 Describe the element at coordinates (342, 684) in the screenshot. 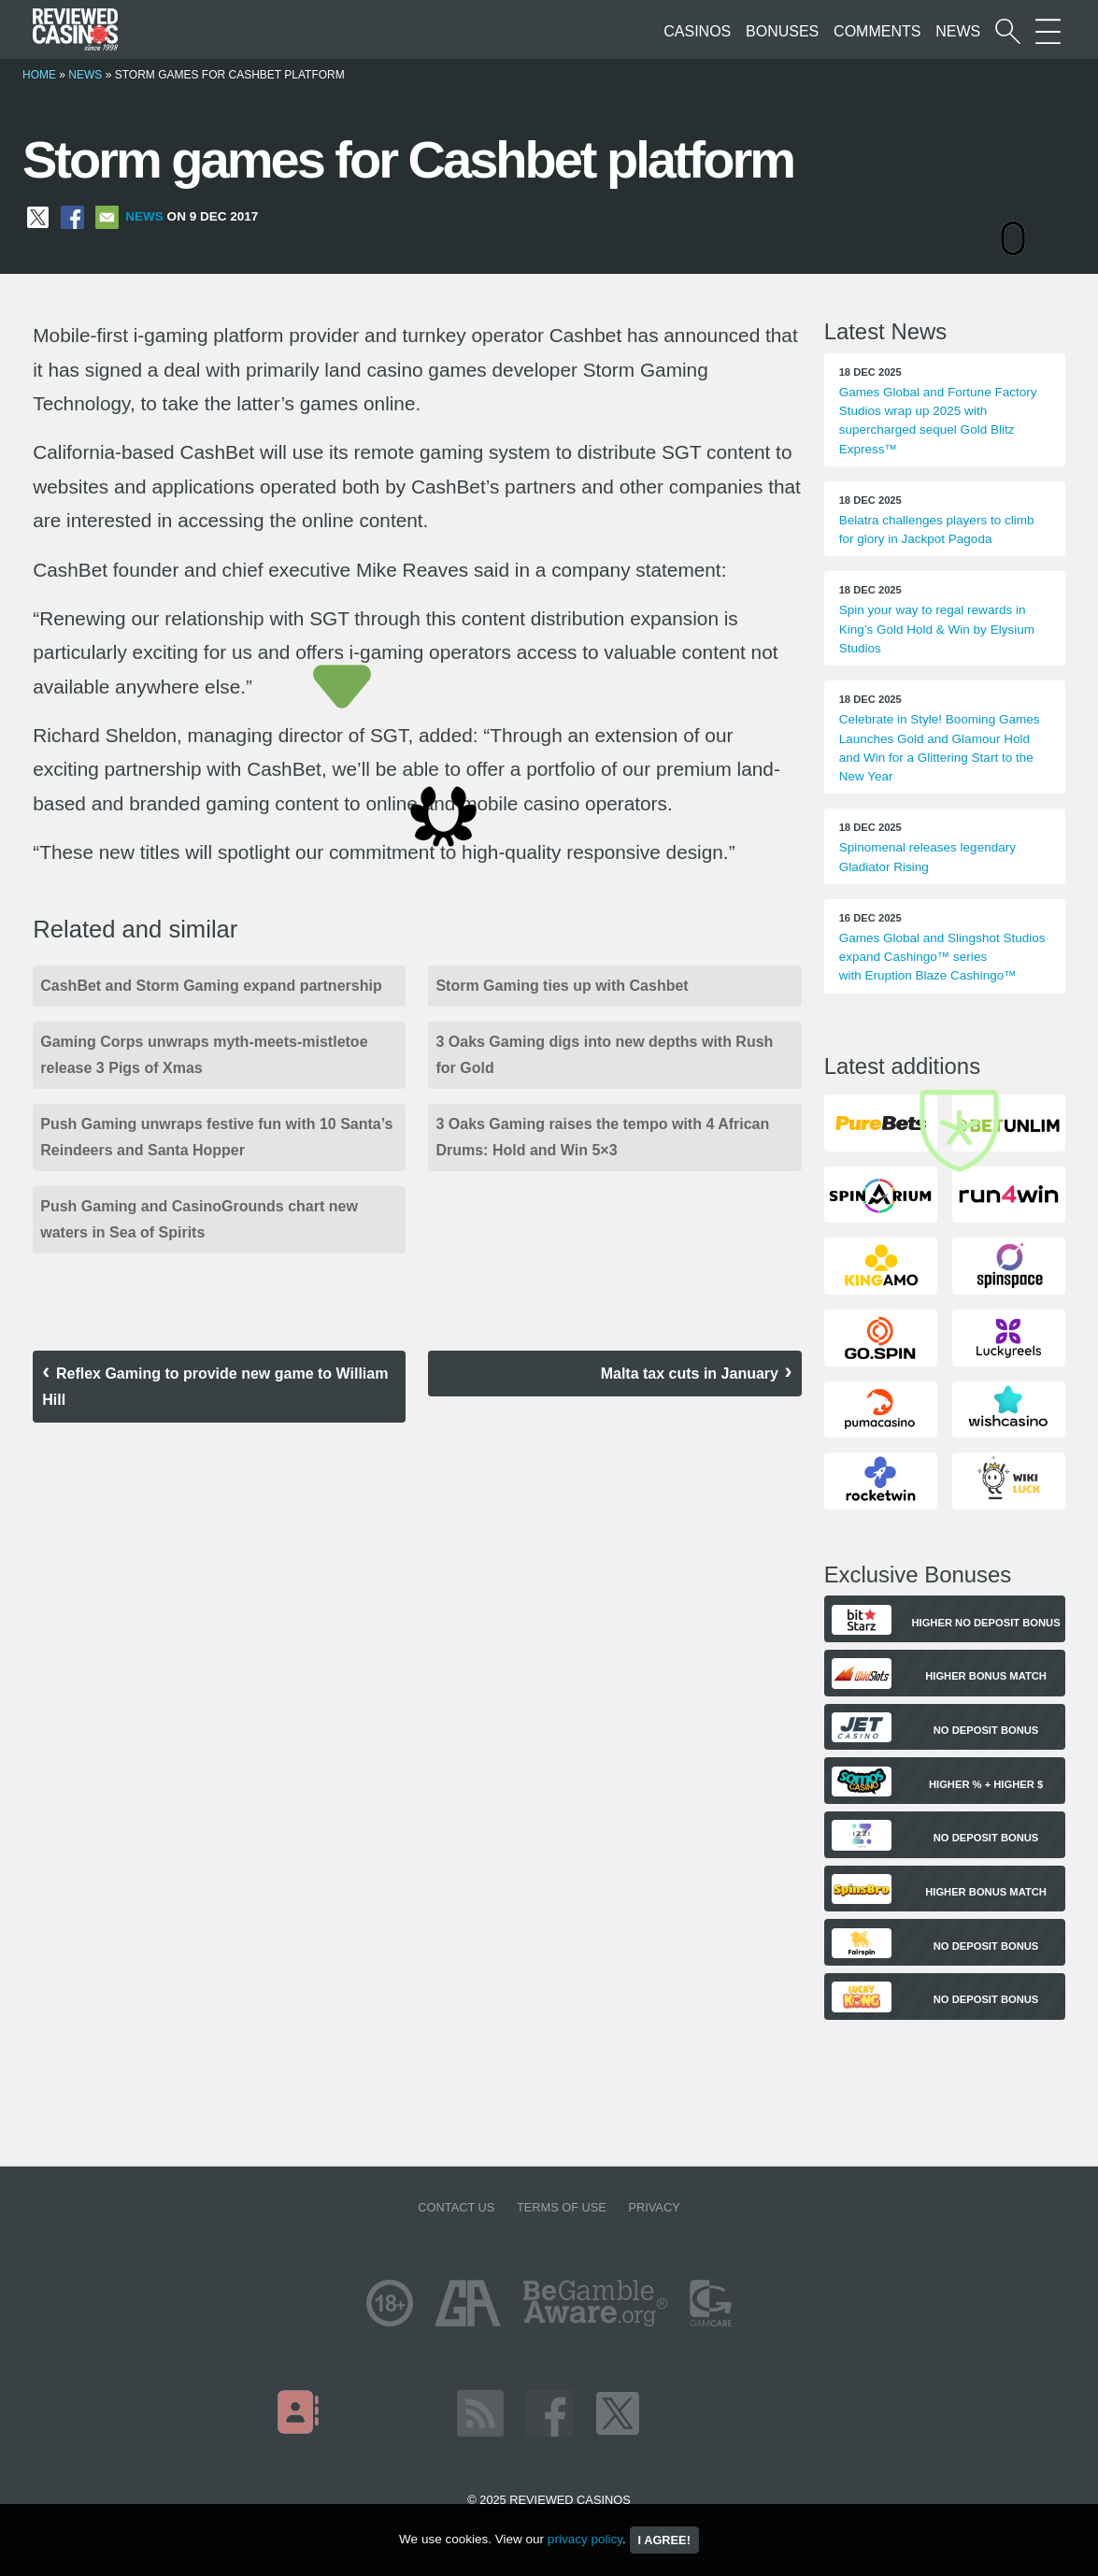

I see `expand dropdown menu` at that location.